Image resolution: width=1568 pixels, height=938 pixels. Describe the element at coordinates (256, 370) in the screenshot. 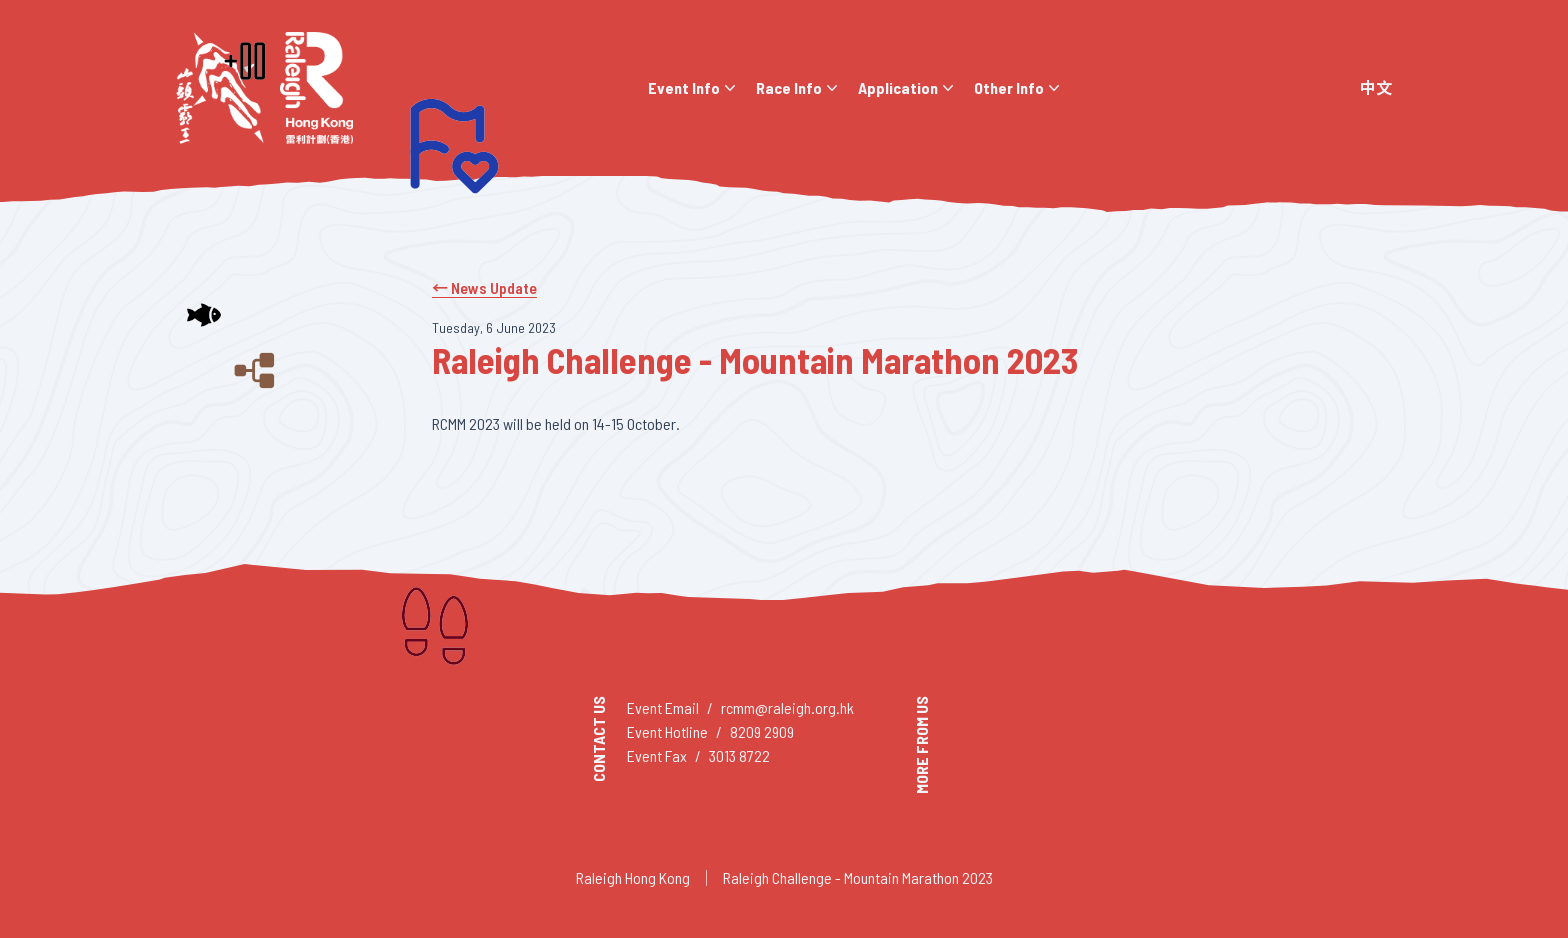

I see `view hierarchical organization or folder structure` at that location.